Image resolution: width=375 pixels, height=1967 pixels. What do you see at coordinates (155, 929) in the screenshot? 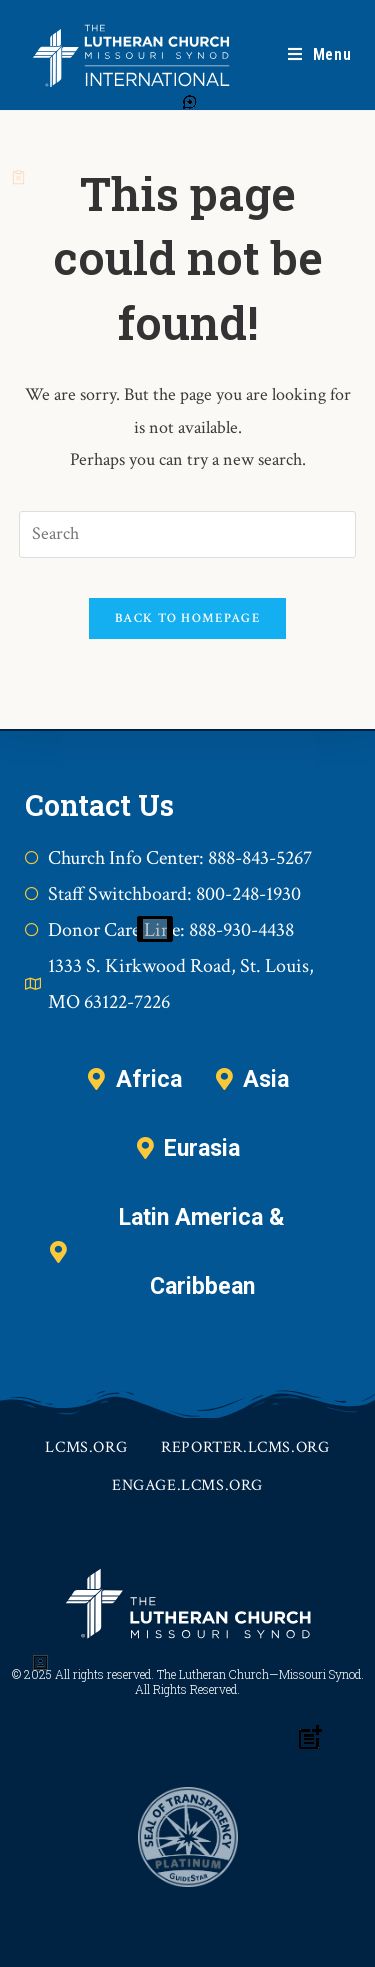
I see `switch to tablet view or layout` at bounding box center [155, 929].